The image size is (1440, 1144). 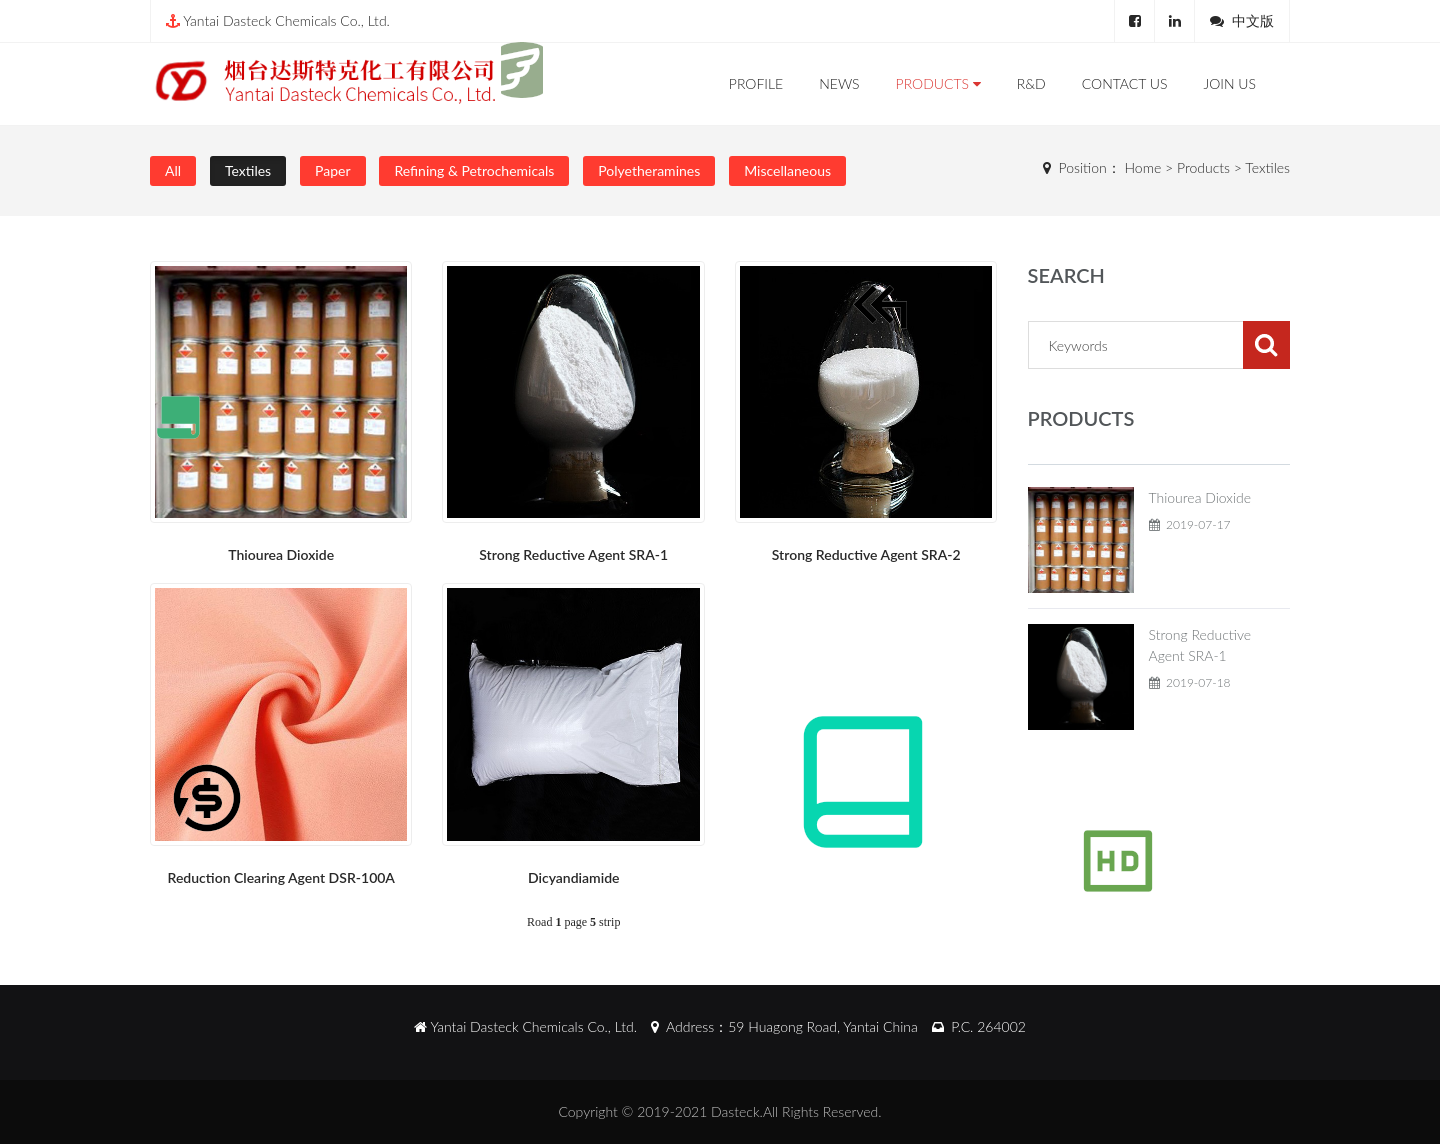 What do you see at coordinates (882, 307) in the screenshot?
I see `reply all to a message or email` at bounding box center [882, 307].